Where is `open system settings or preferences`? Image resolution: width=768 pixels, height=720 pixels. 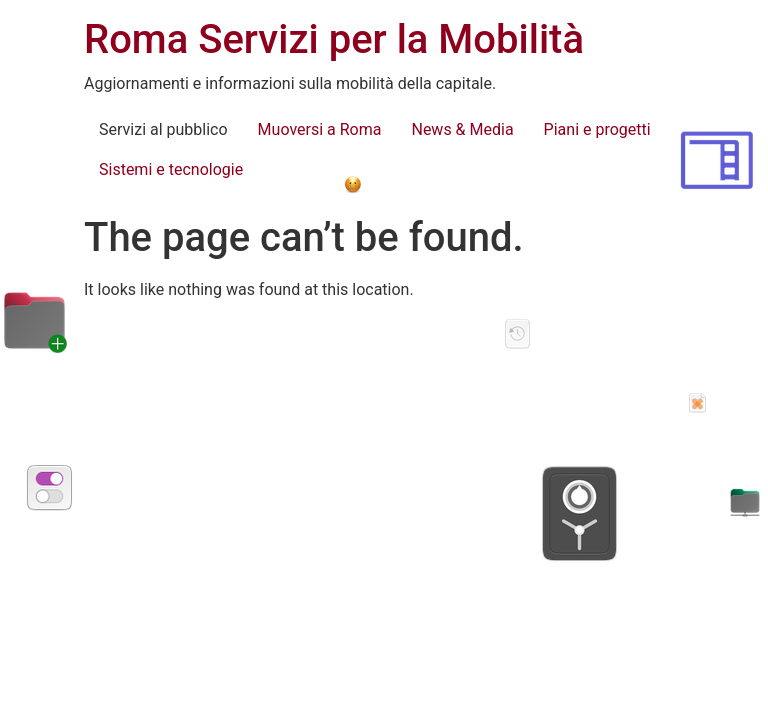
open system settings or preferences is located at coordinates (49, 487).